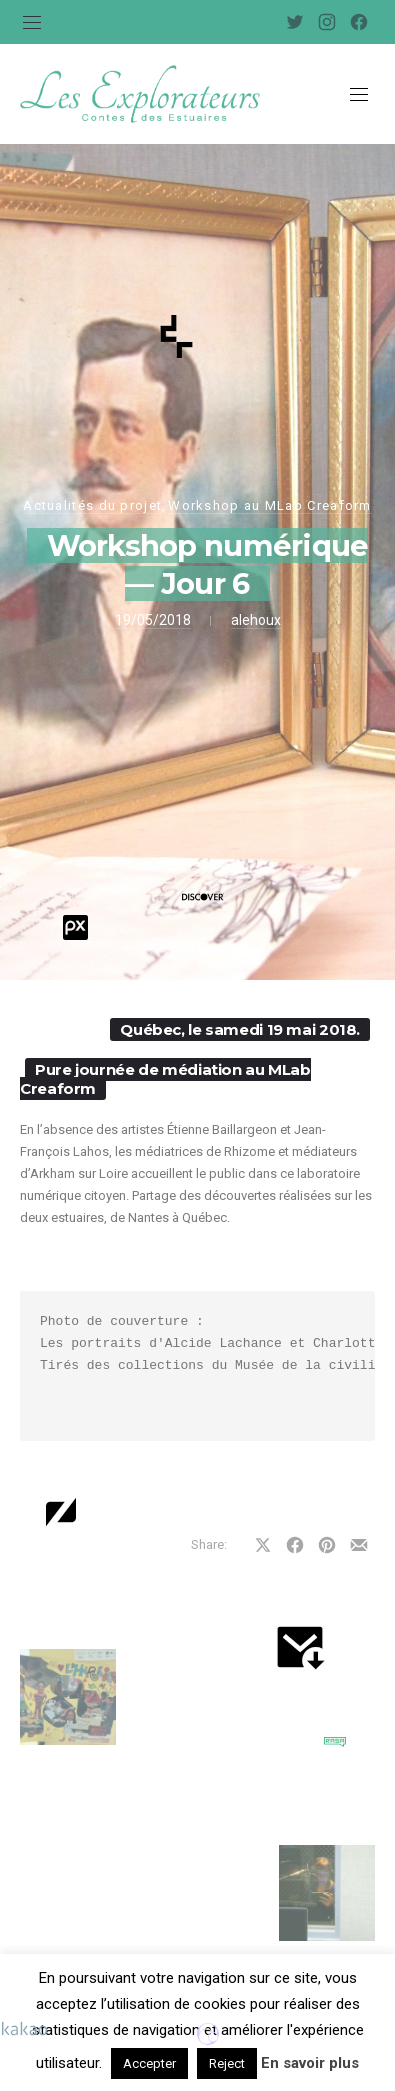  Describe the element at coordinates (335, 1742) in the screenshot. I see `rasa company logo` at that location.